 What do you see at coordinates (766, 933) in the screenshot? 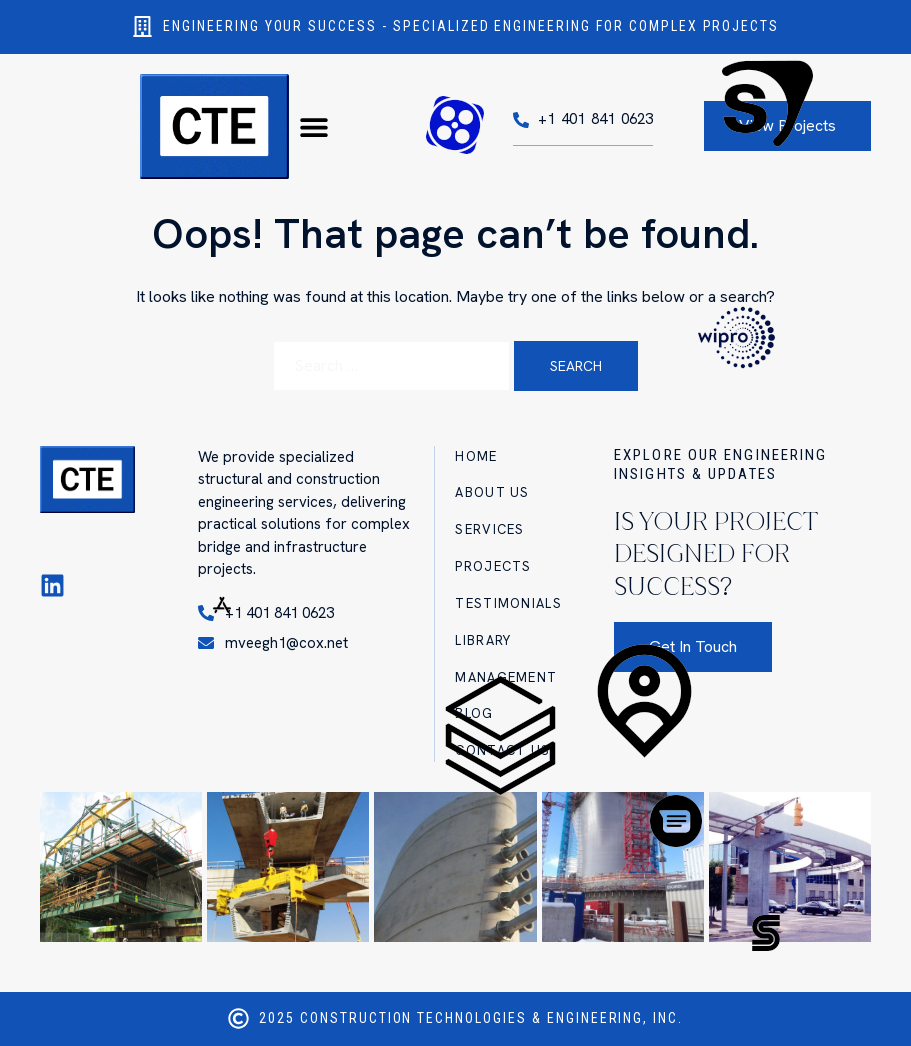
I see `sega brand logo` at bounding box center [766, 933].